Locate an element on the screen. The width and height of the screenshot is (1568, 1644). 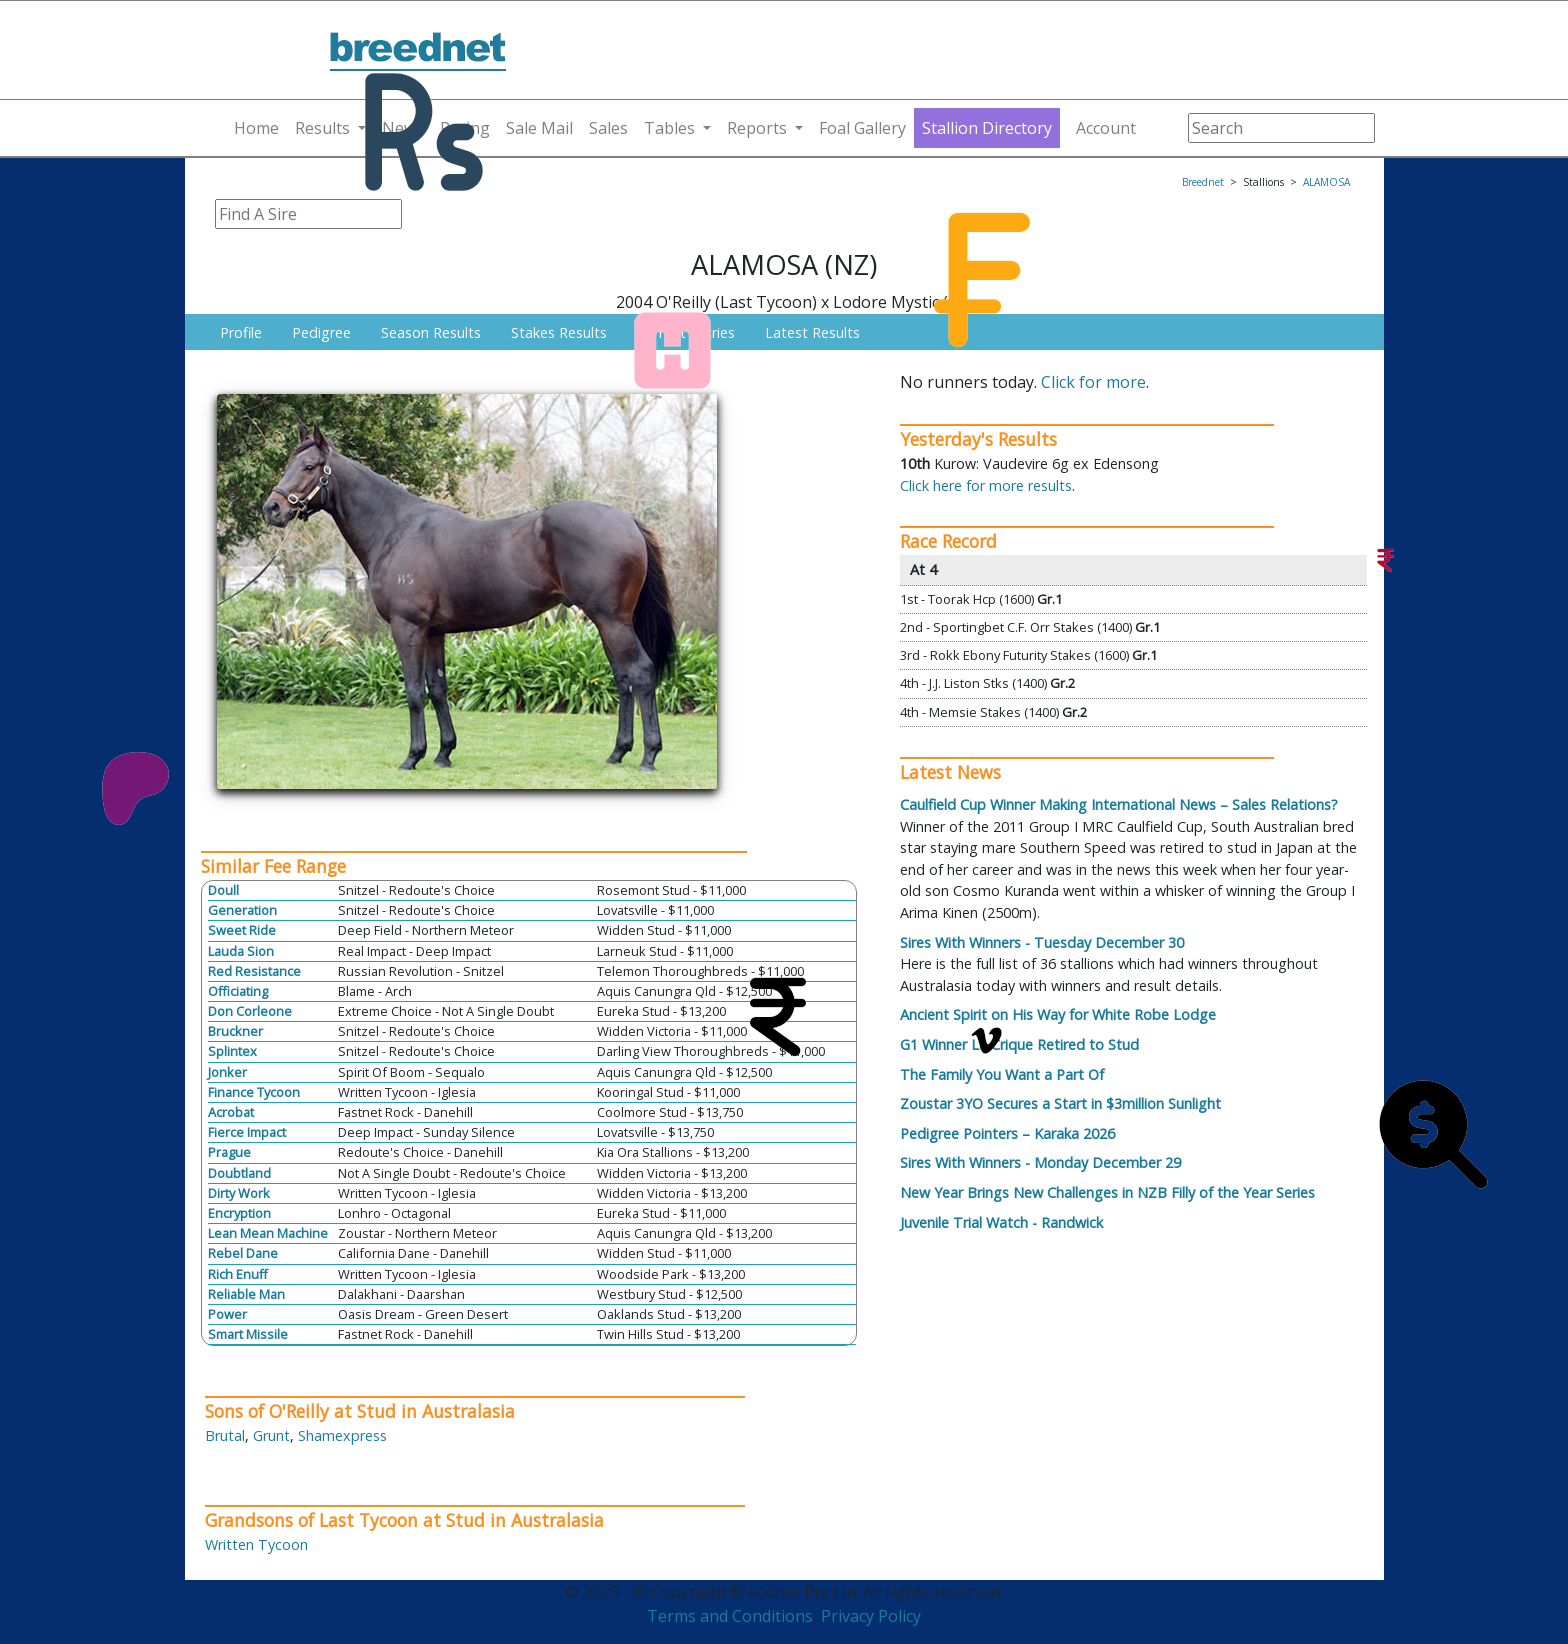
link to patreon profile is located at coordinates (135, 788).